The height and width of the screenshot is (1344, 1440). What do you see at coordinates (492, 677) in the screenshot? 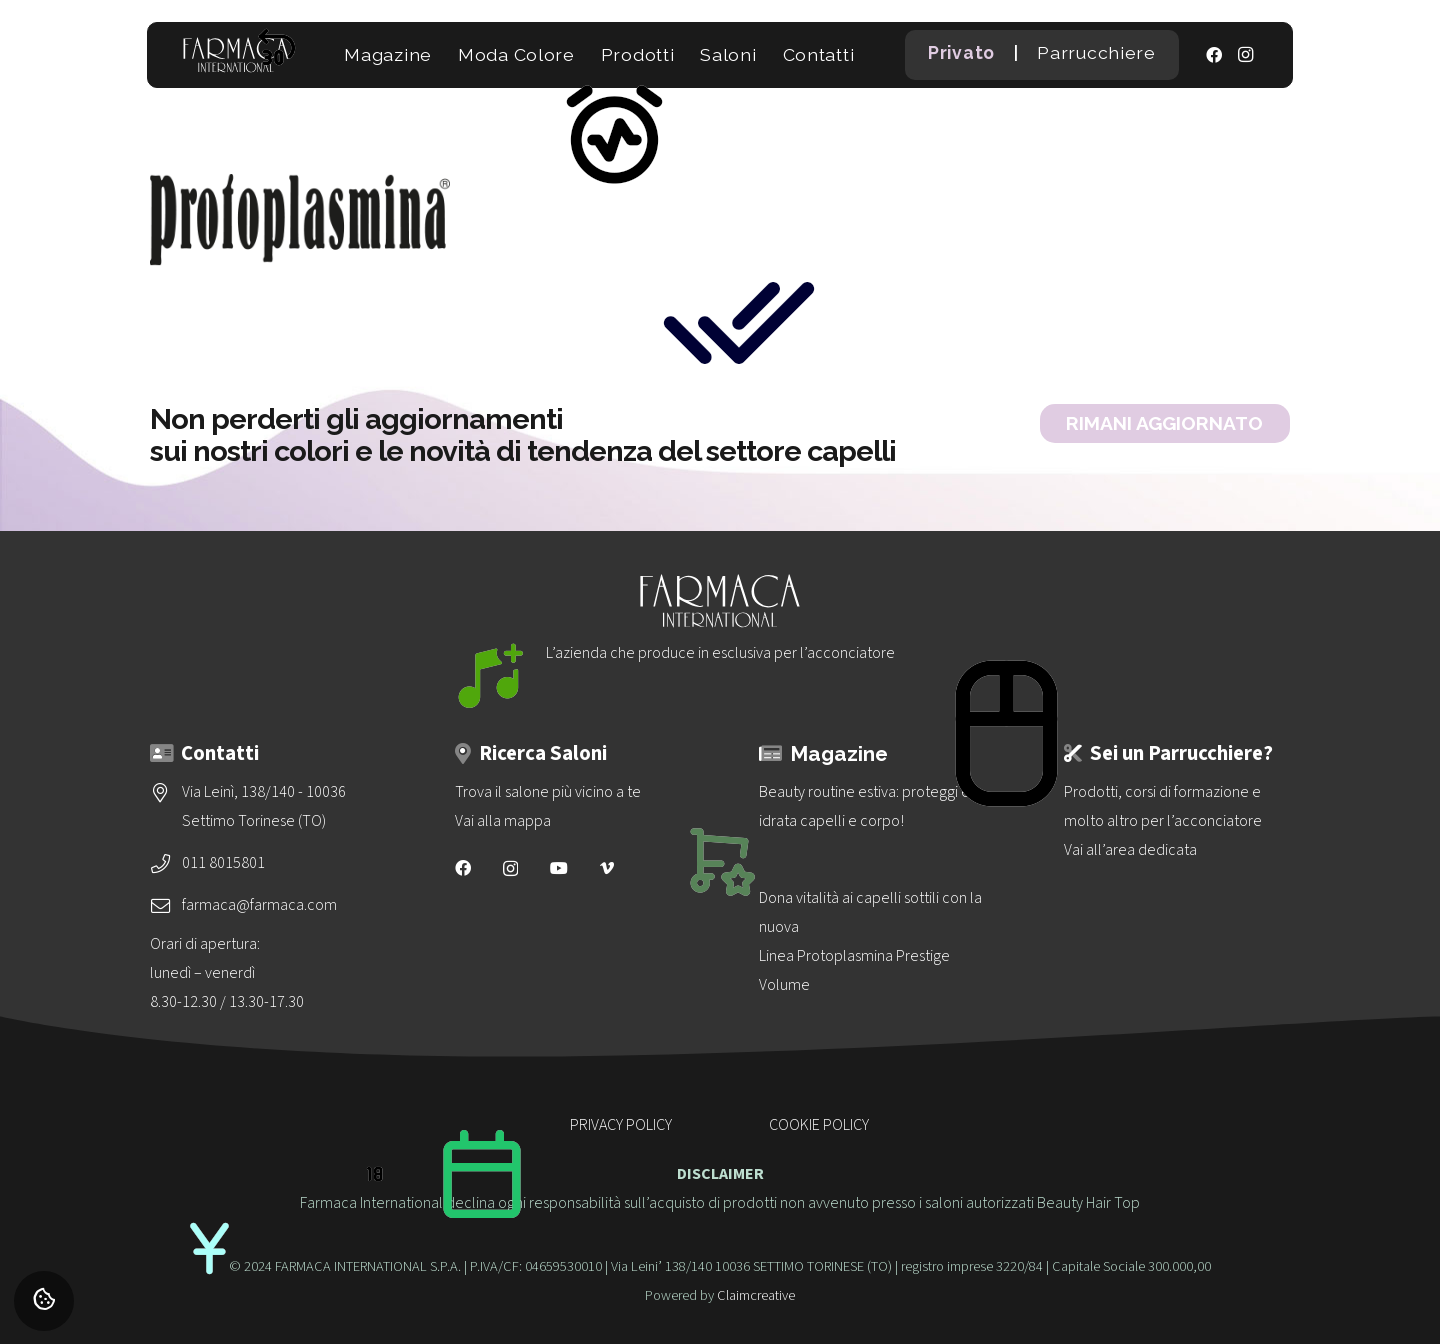
I see `add a new song to your library` at bounding box center [492, 677].